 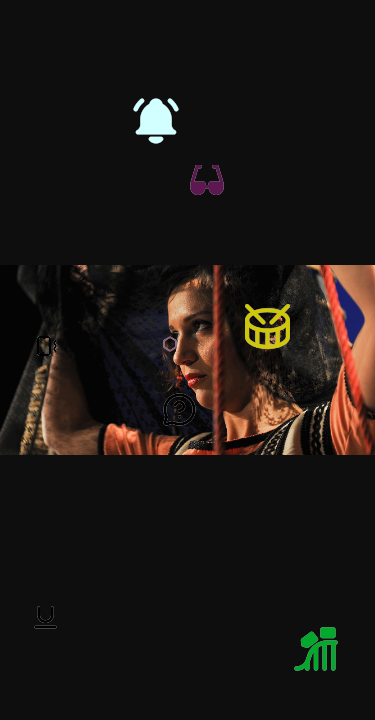 I want to click on indicates new notifications are available, so click(x=156, y=121).